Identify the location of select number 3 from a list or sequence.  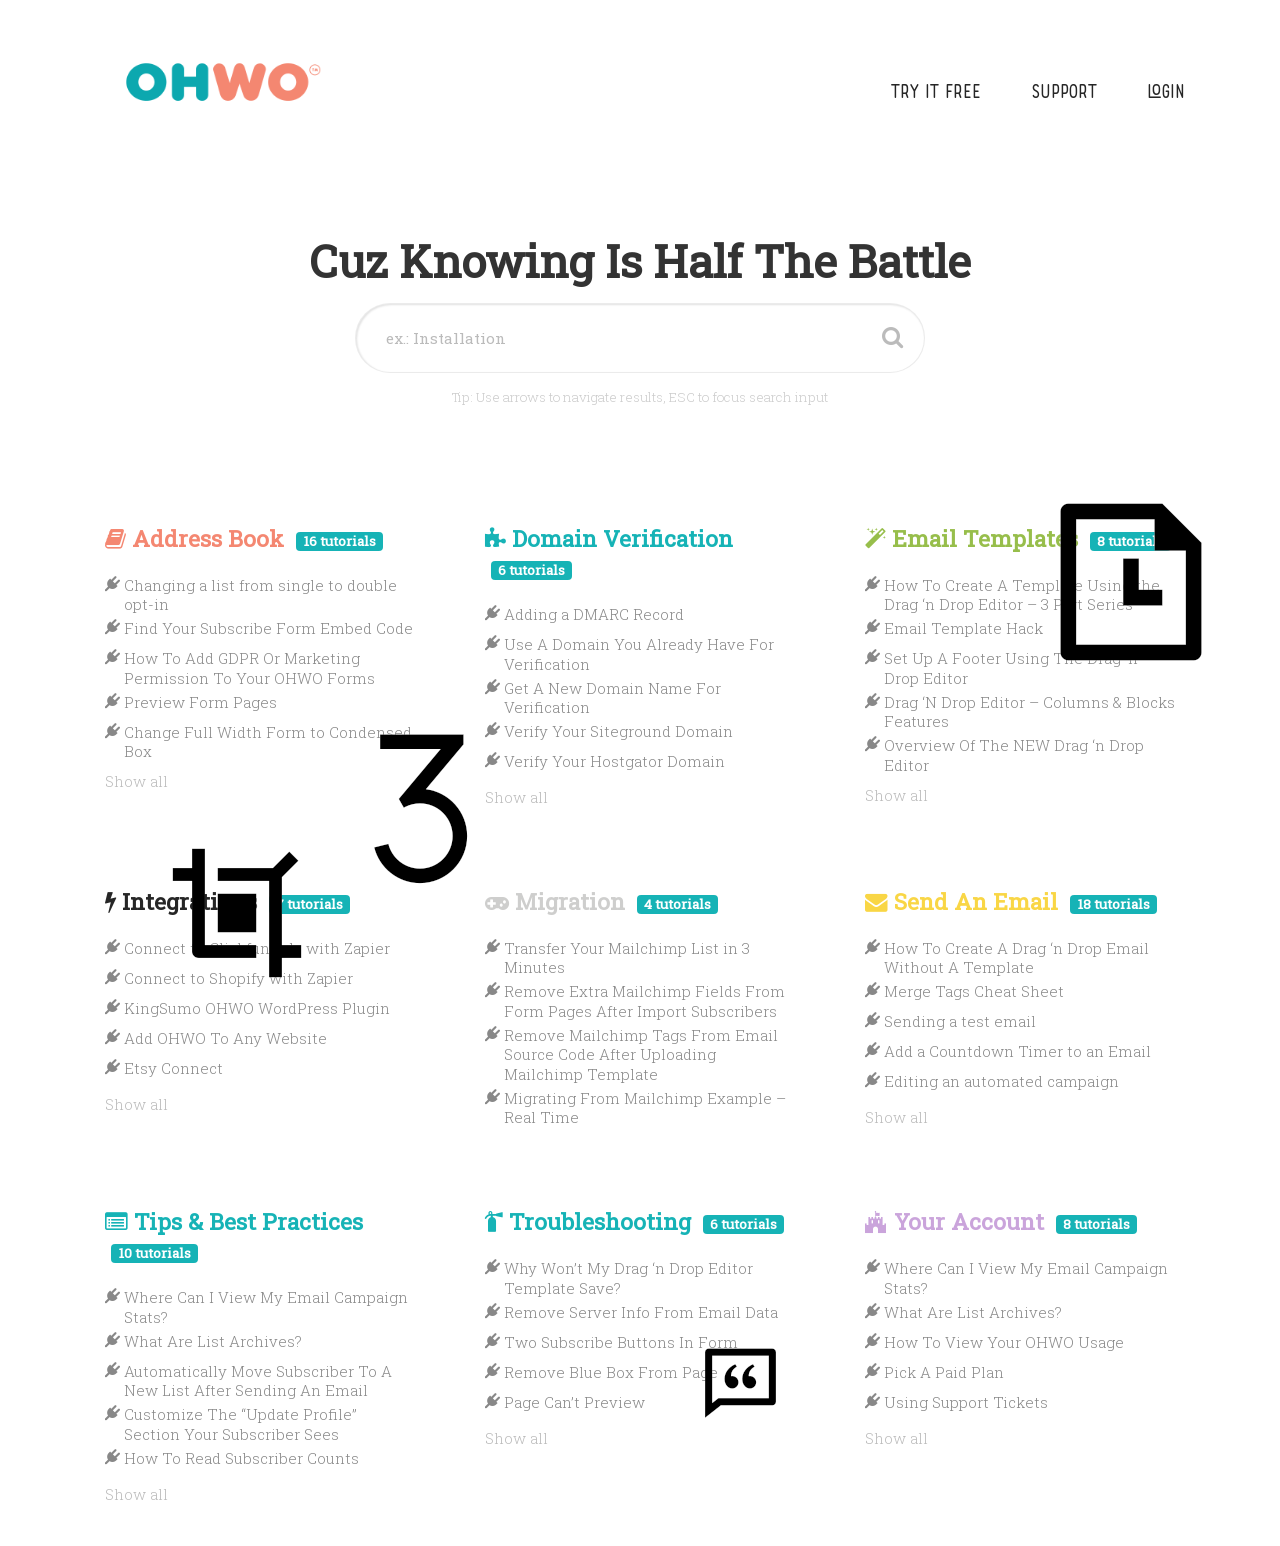
(420, 807).